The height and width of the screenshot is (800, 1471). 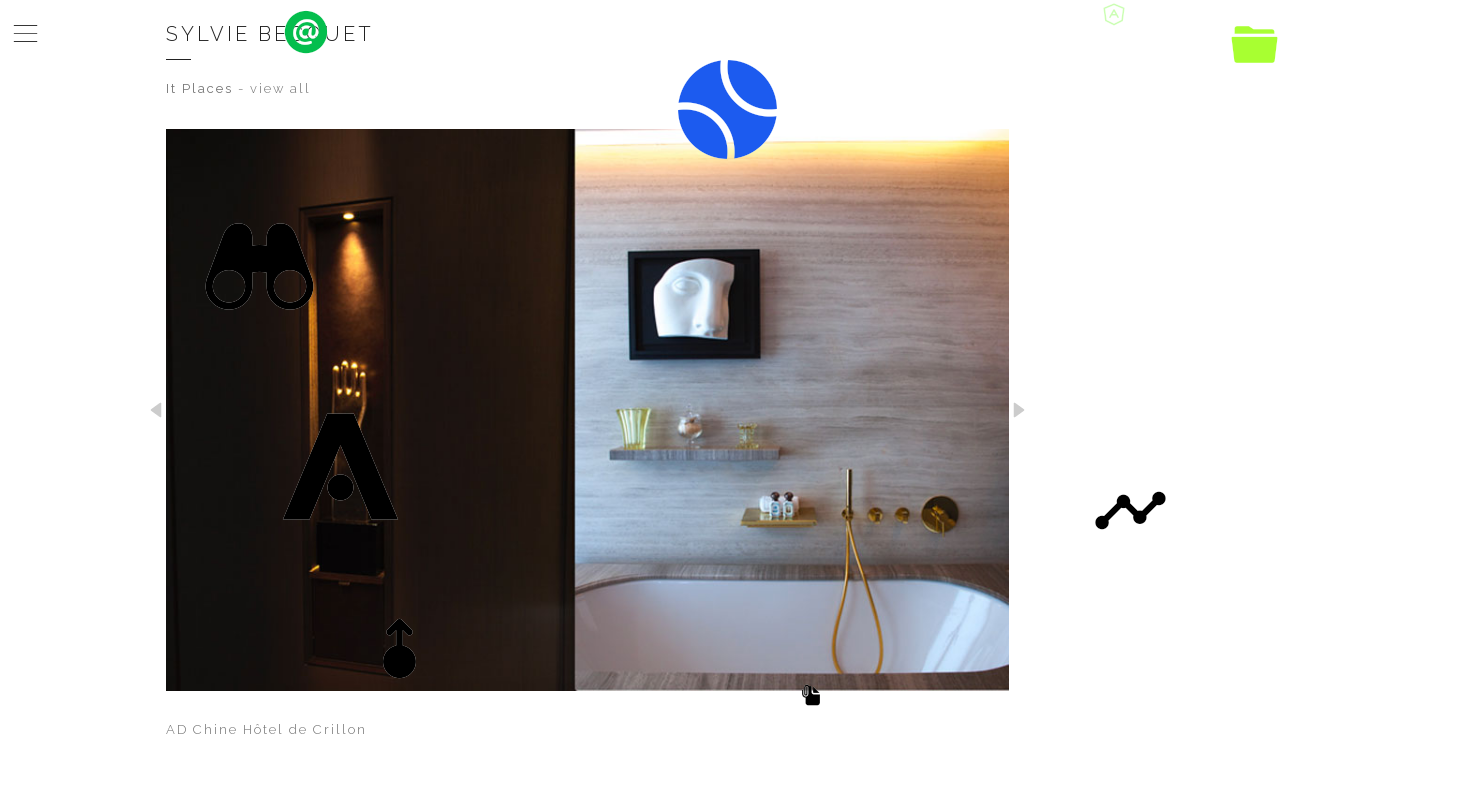 I want to click on view analytics and statistics, so click(x=1130, y=510).